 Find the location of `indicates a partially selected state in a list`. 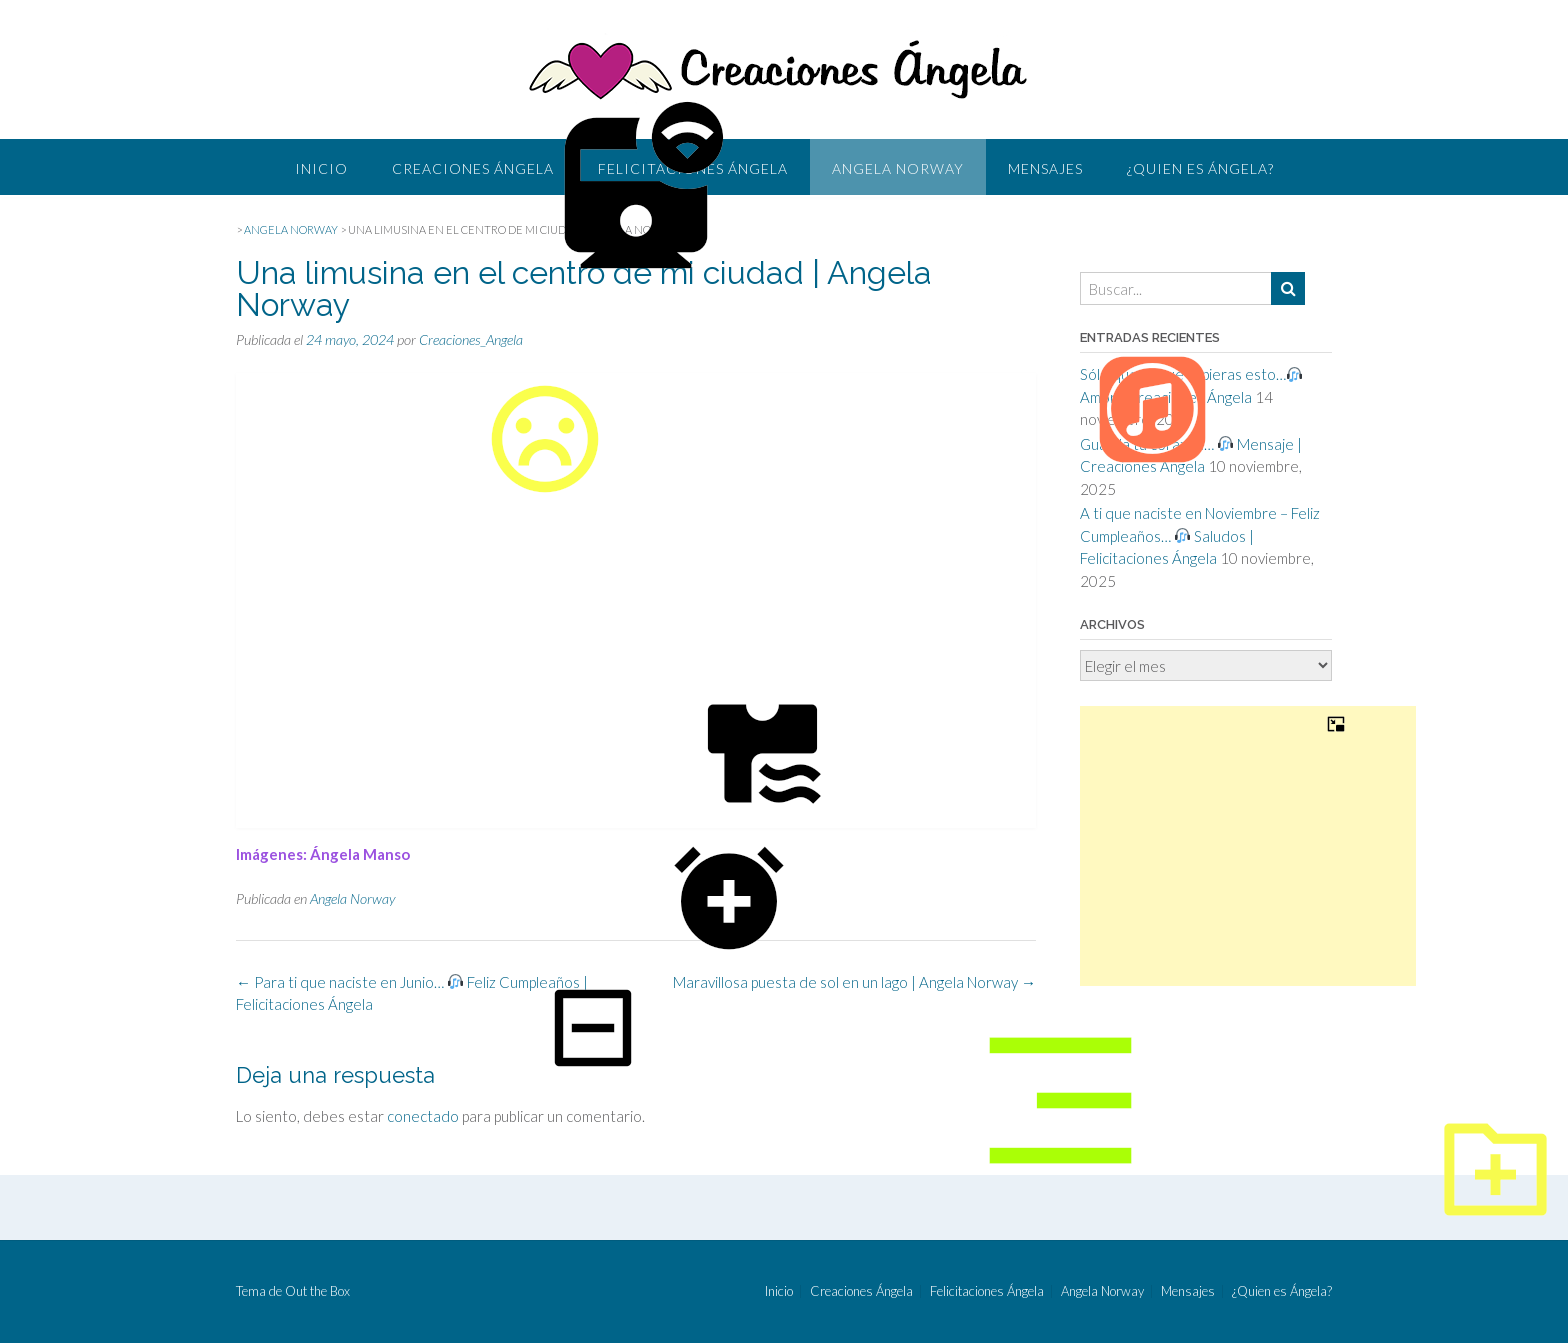

indicates a partially selected state in a list is located at coordinates (593, 1028).